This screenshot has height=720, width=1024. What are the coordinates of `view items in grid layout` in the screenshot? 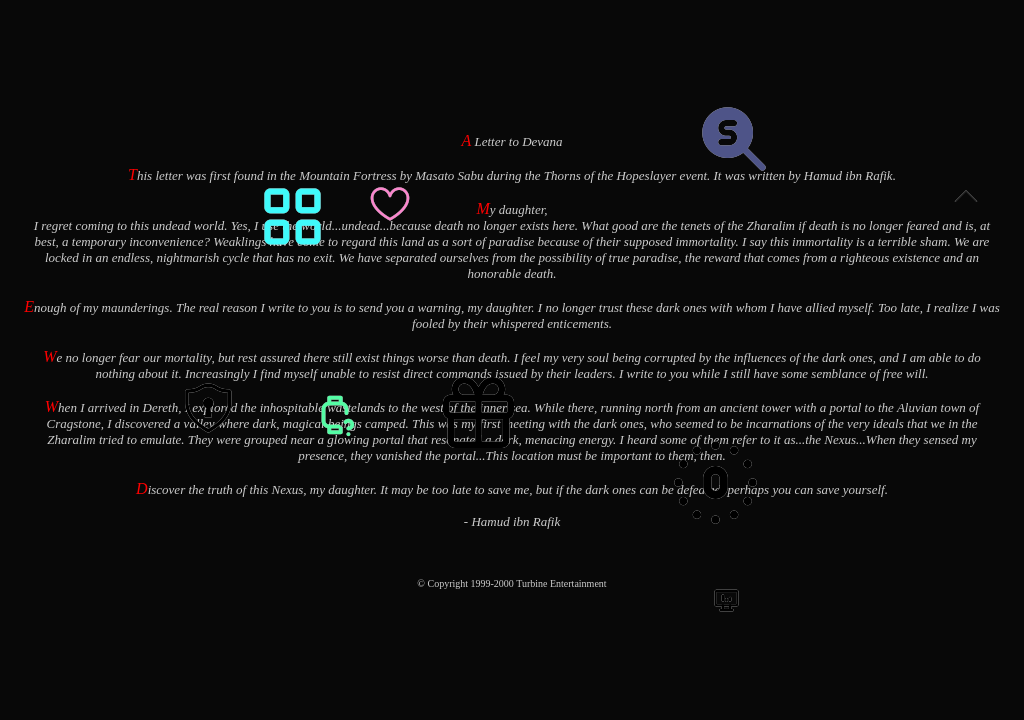 It's located at (292, 216).